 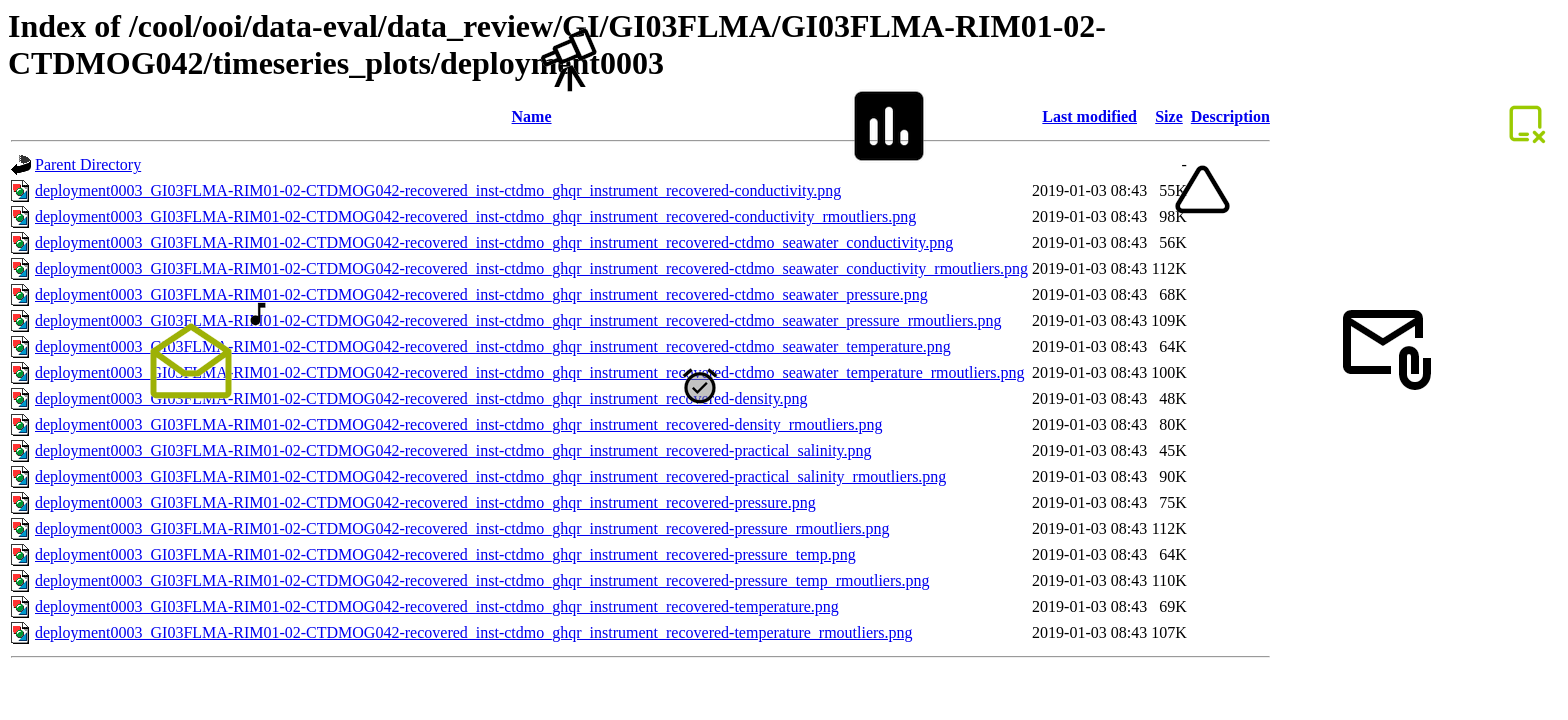 I want to click on disconnect or remove iPad device, so click(x=1525, y=123).